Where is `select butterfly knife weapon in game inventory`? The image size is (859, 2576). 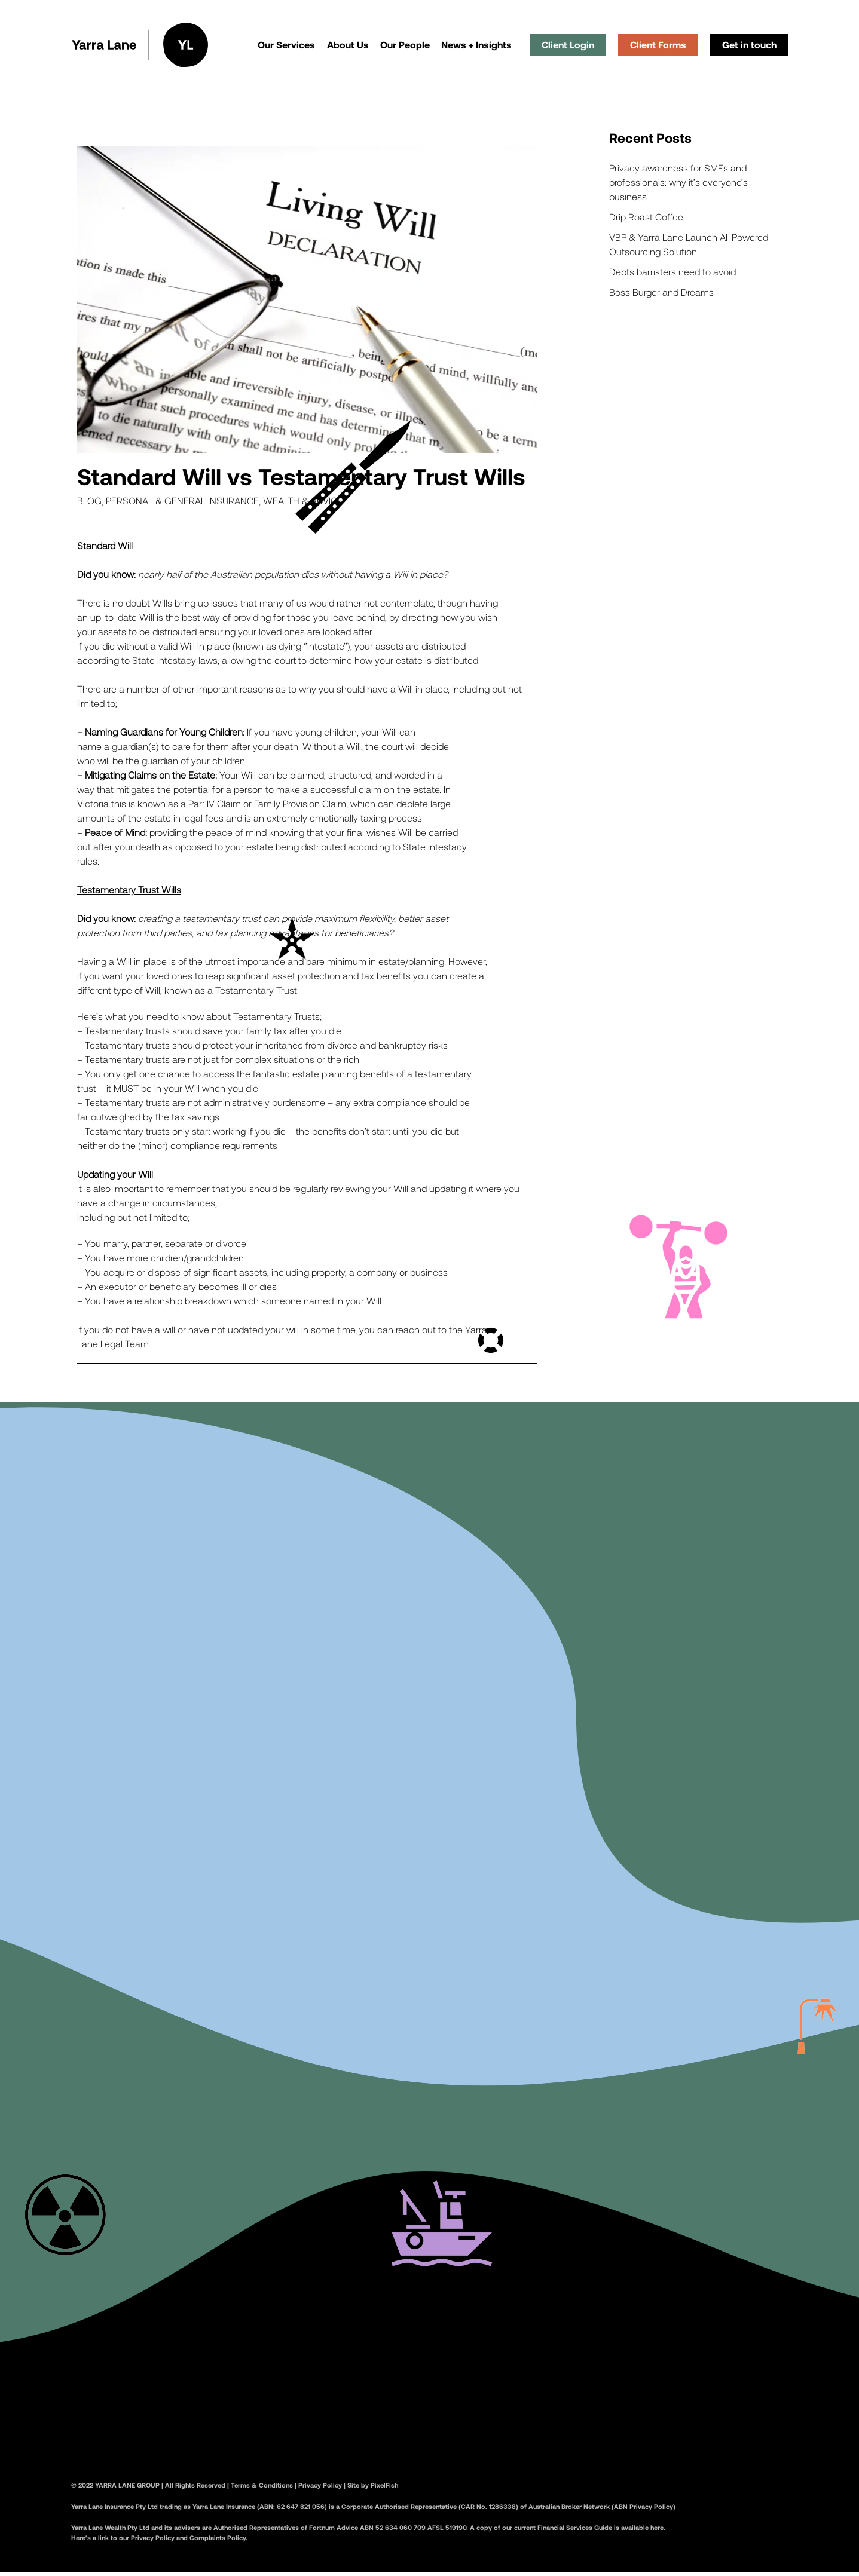
select butterfly knife weapon in game inventory is located at coordinates (353, 477).